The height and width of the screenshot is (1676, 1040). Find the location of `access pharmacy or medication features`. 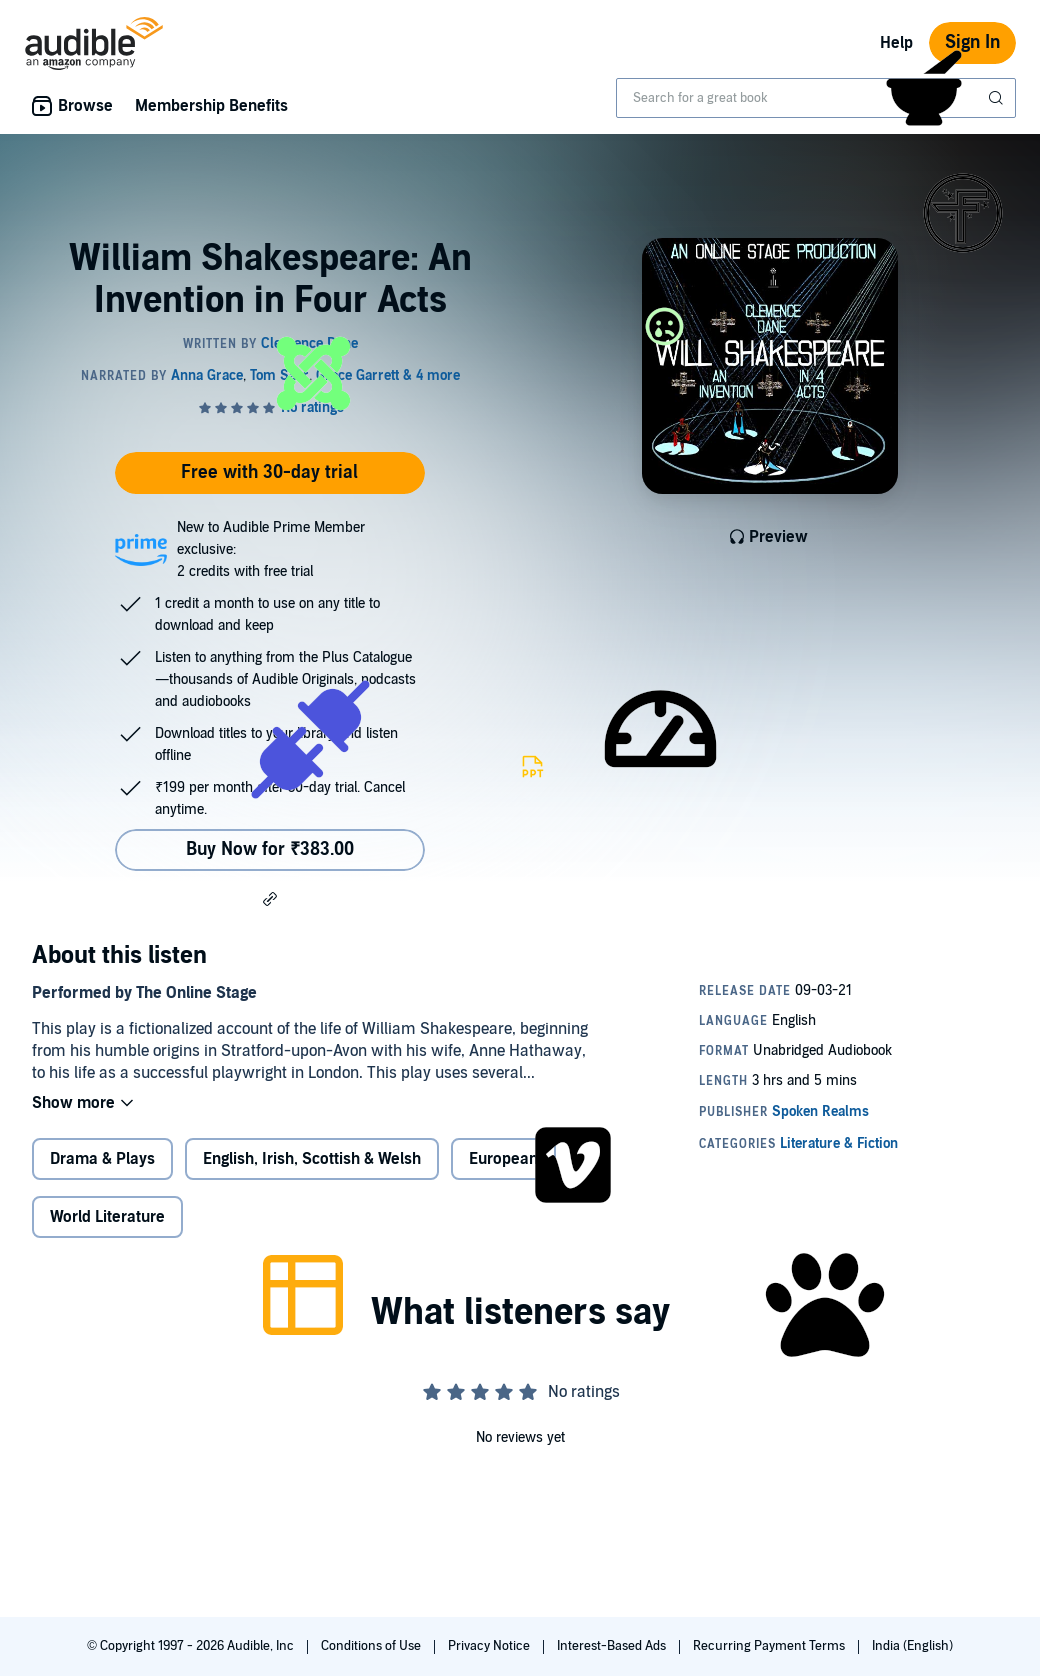

access pharmacy or medication features is located at coordinates (924, 88).